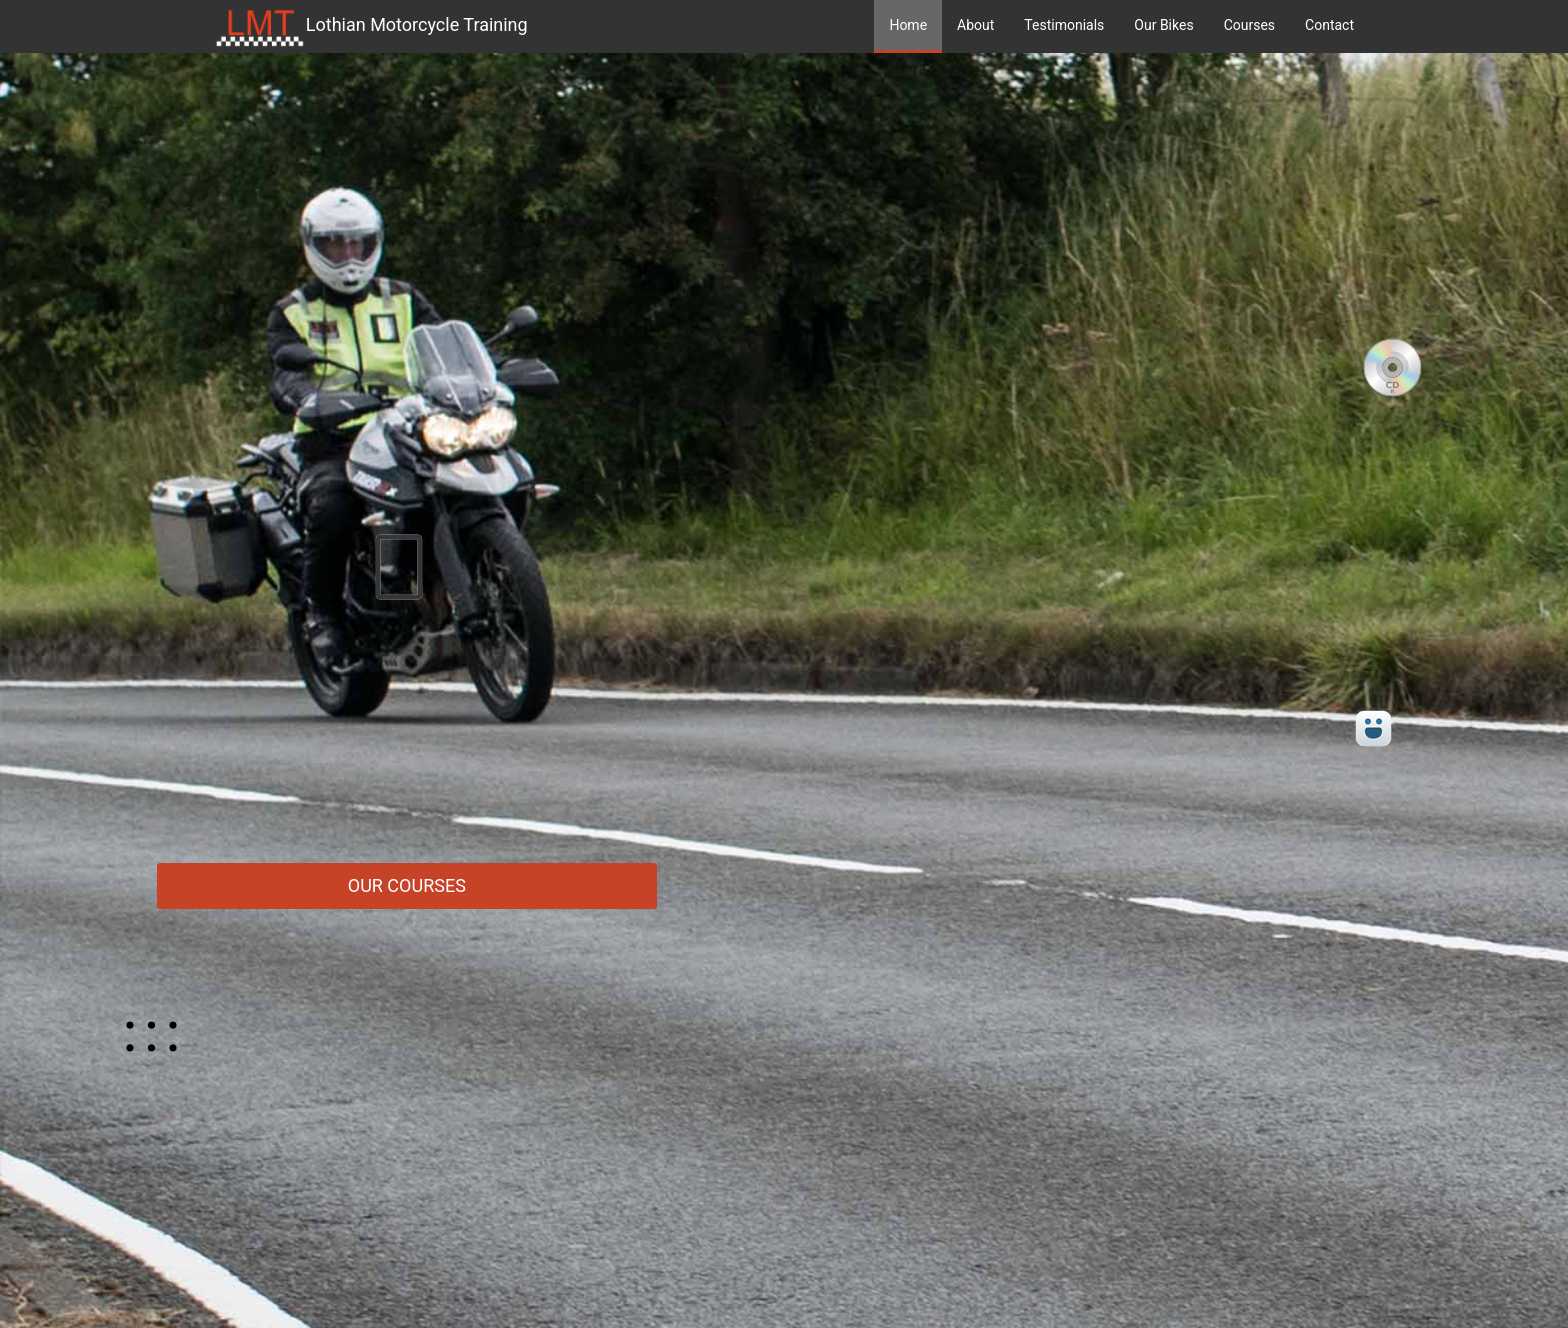 The width and height of the screenshot is (1568, 1328). What do you see at coordinates (1373, 728) in the screenshot?
I see `launch a boy and his blob game` at bounding box center [1373, 728].